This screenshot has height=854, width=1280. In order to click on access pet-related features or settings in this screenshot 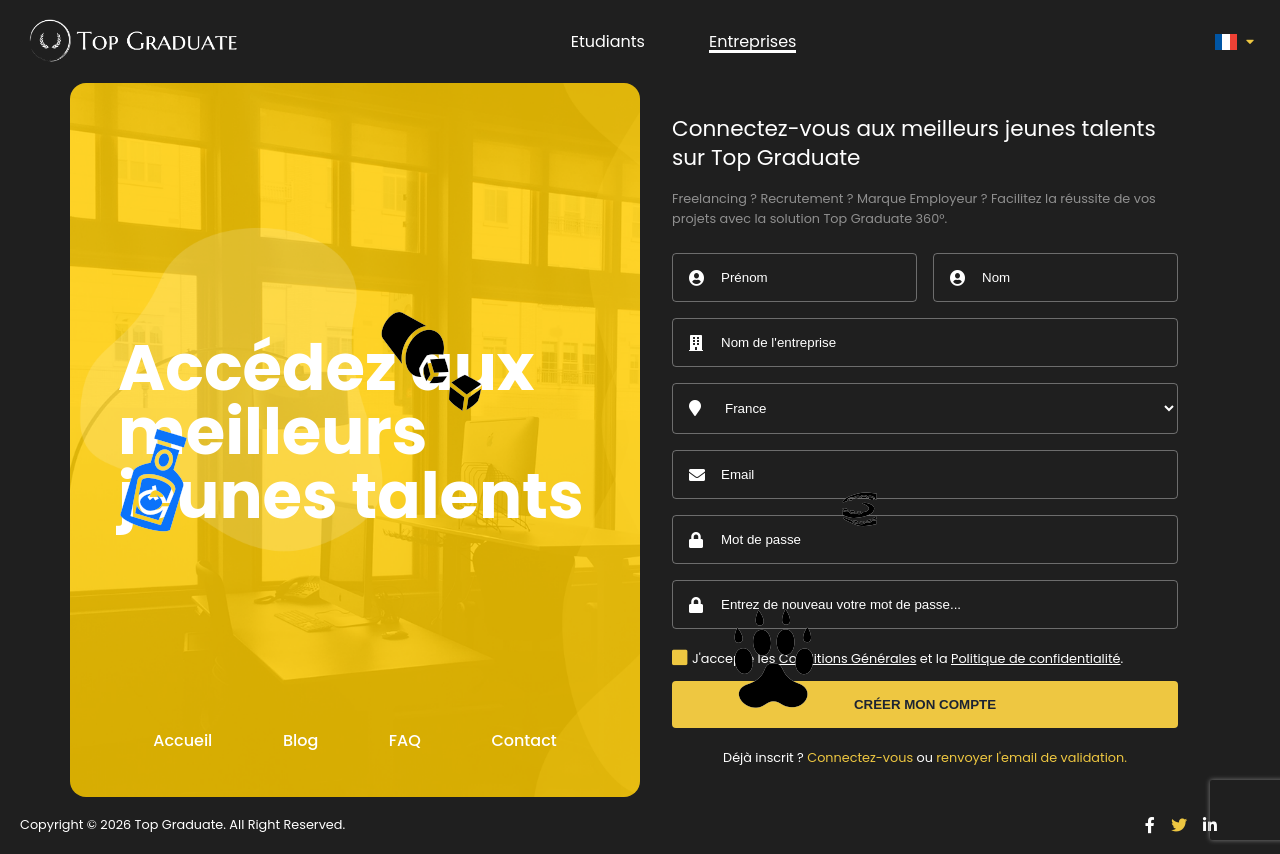, I will do `click(772, 661)`.